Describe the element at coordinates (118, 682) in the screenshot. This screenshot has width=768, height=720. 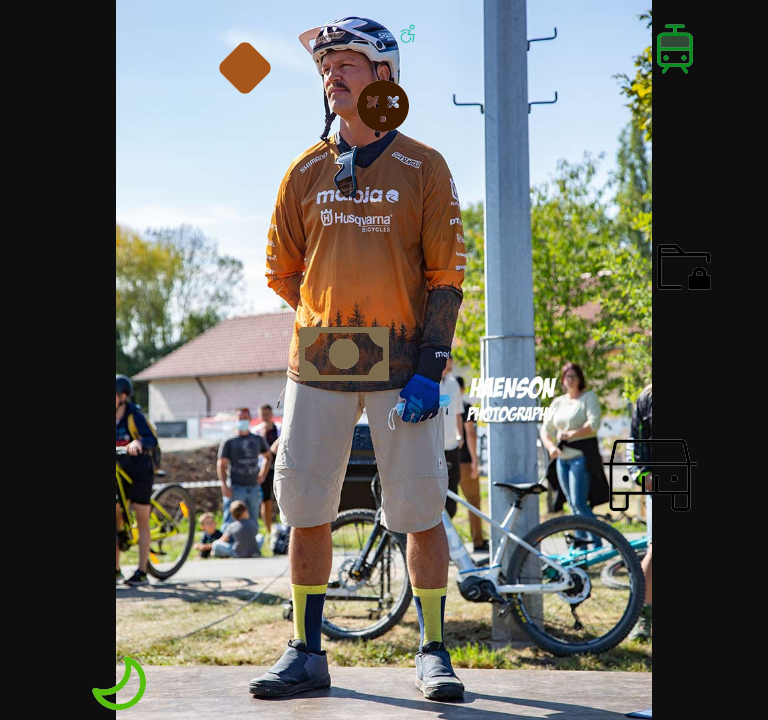
I see `switch to dark mode` at that location.